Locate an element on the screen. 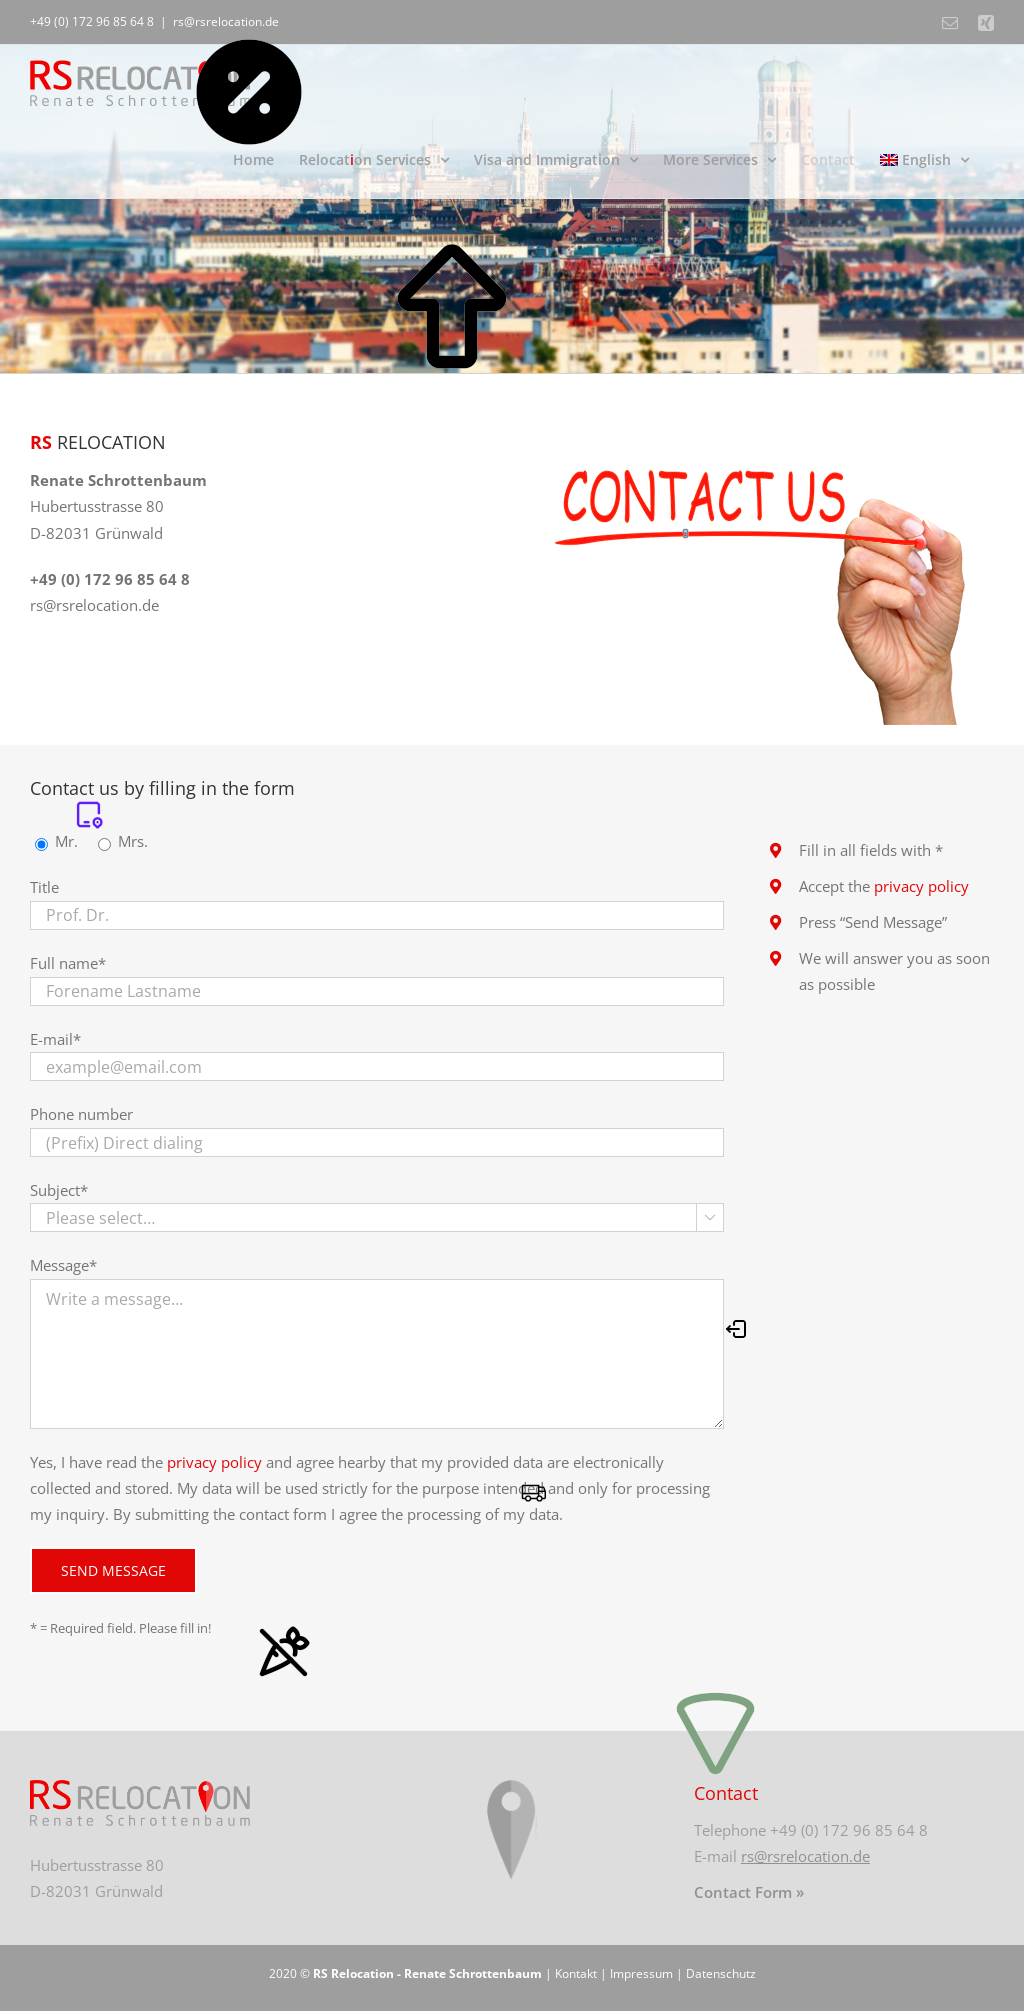 This screenshot has width=1024, height=2011. indicates item number 9 in a list or sequence is located at coordinates (685, 533).